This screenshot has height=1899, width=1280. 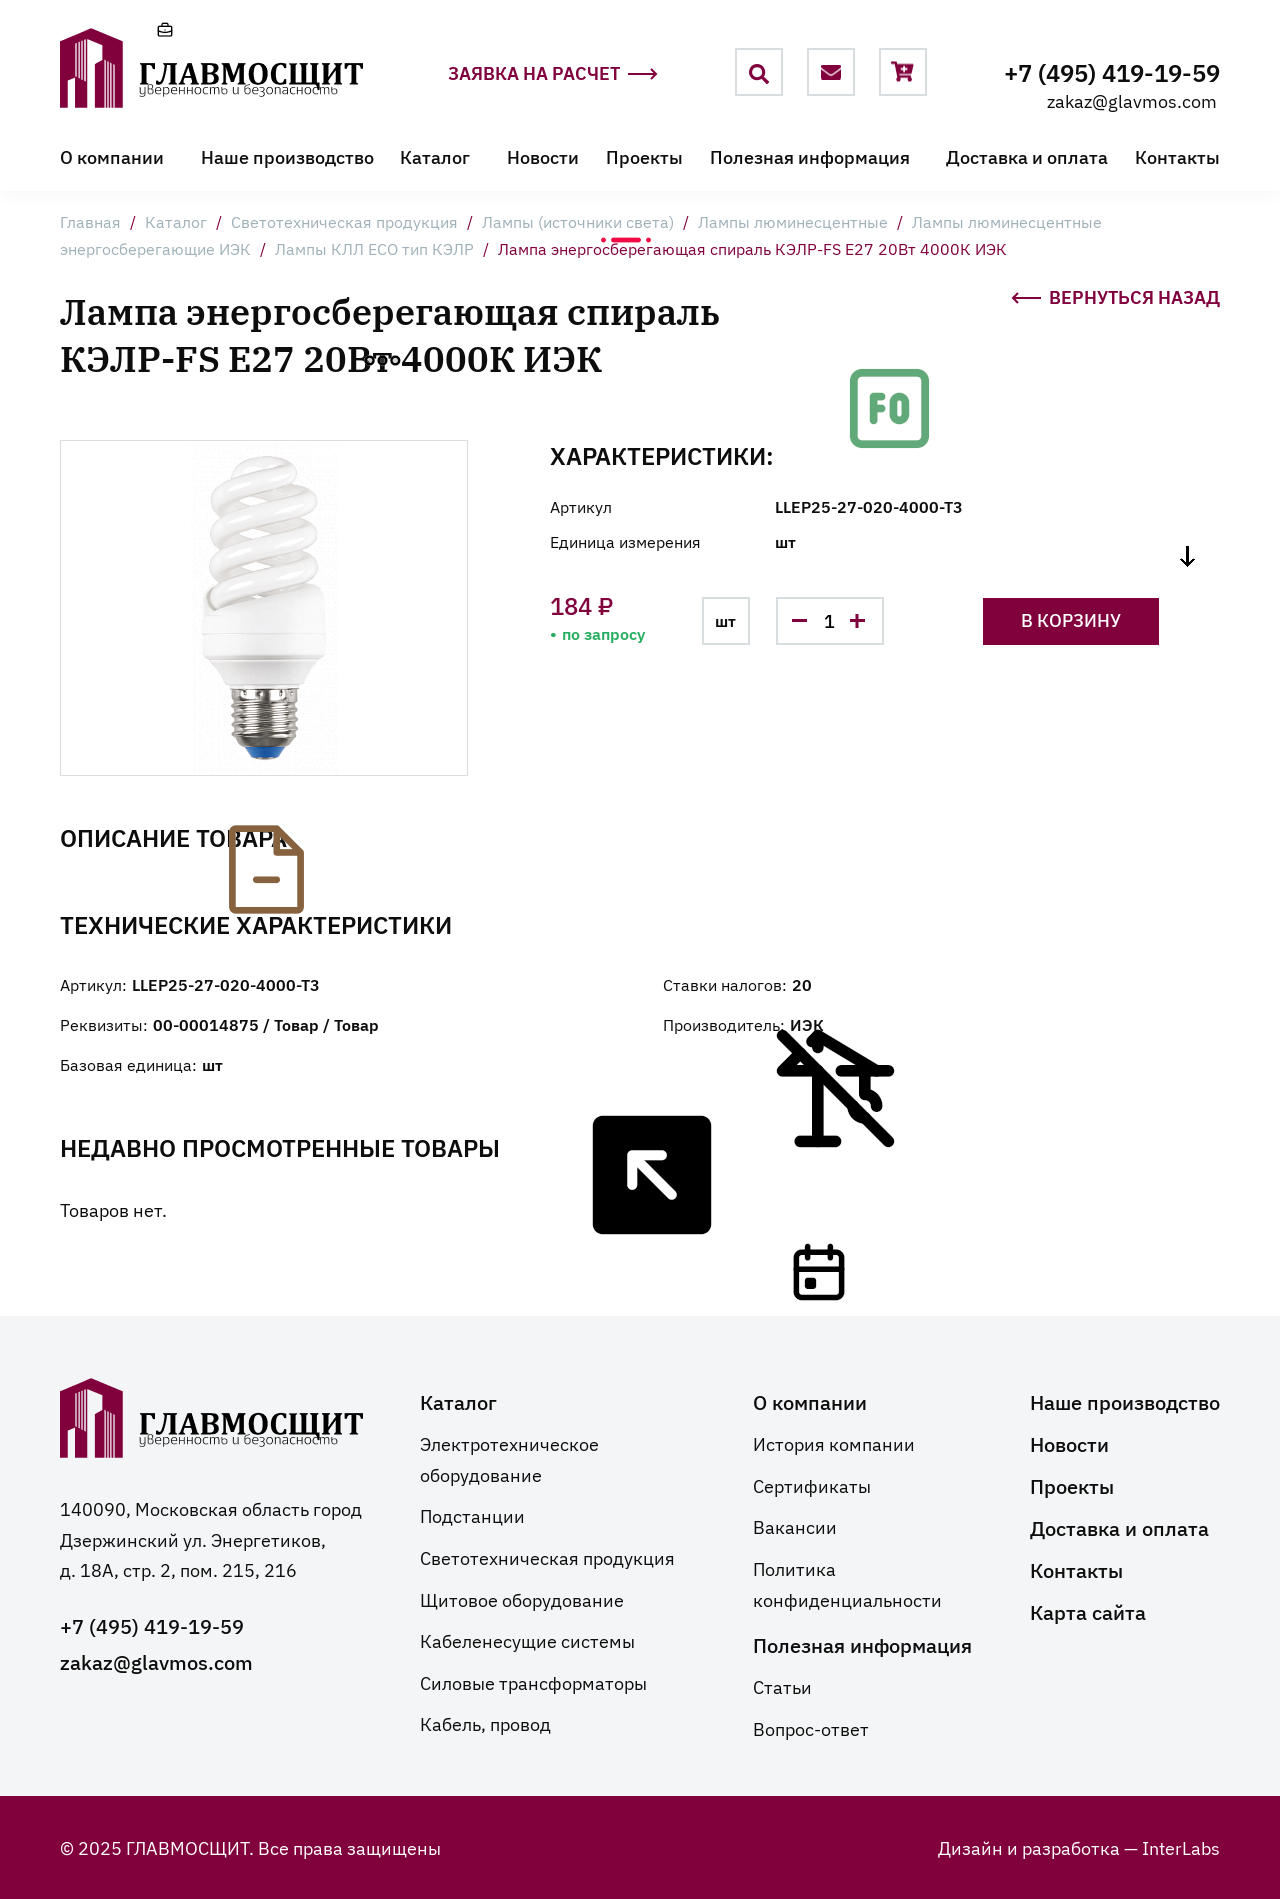 I want to click on navigate or scroll downward, so click(x=1187, y=556).